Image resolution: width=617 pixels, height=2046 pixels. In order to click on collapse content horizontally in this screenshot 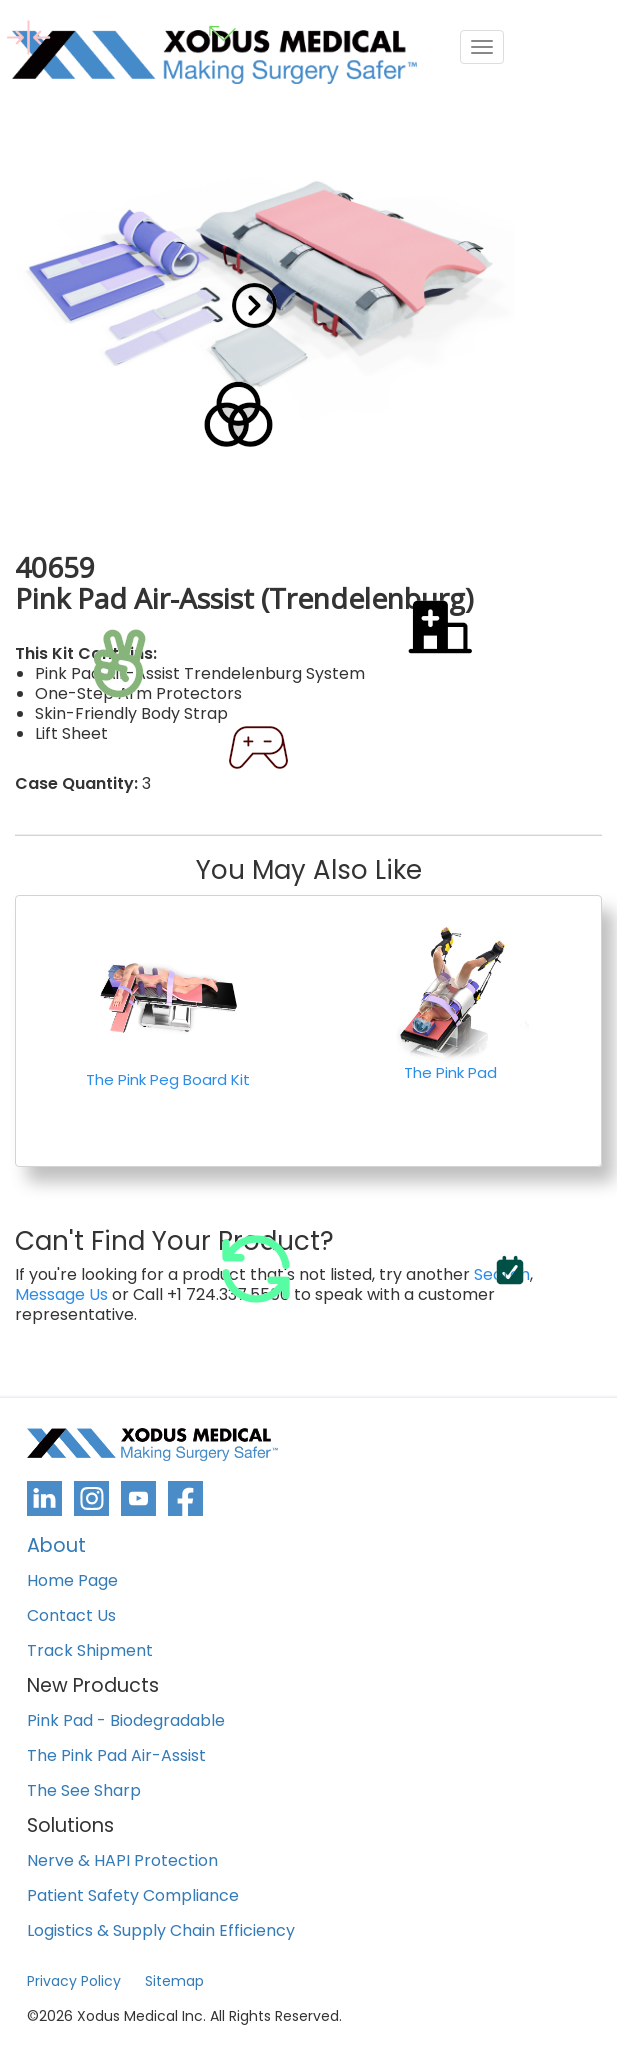, I will do `click(28, 37)`.